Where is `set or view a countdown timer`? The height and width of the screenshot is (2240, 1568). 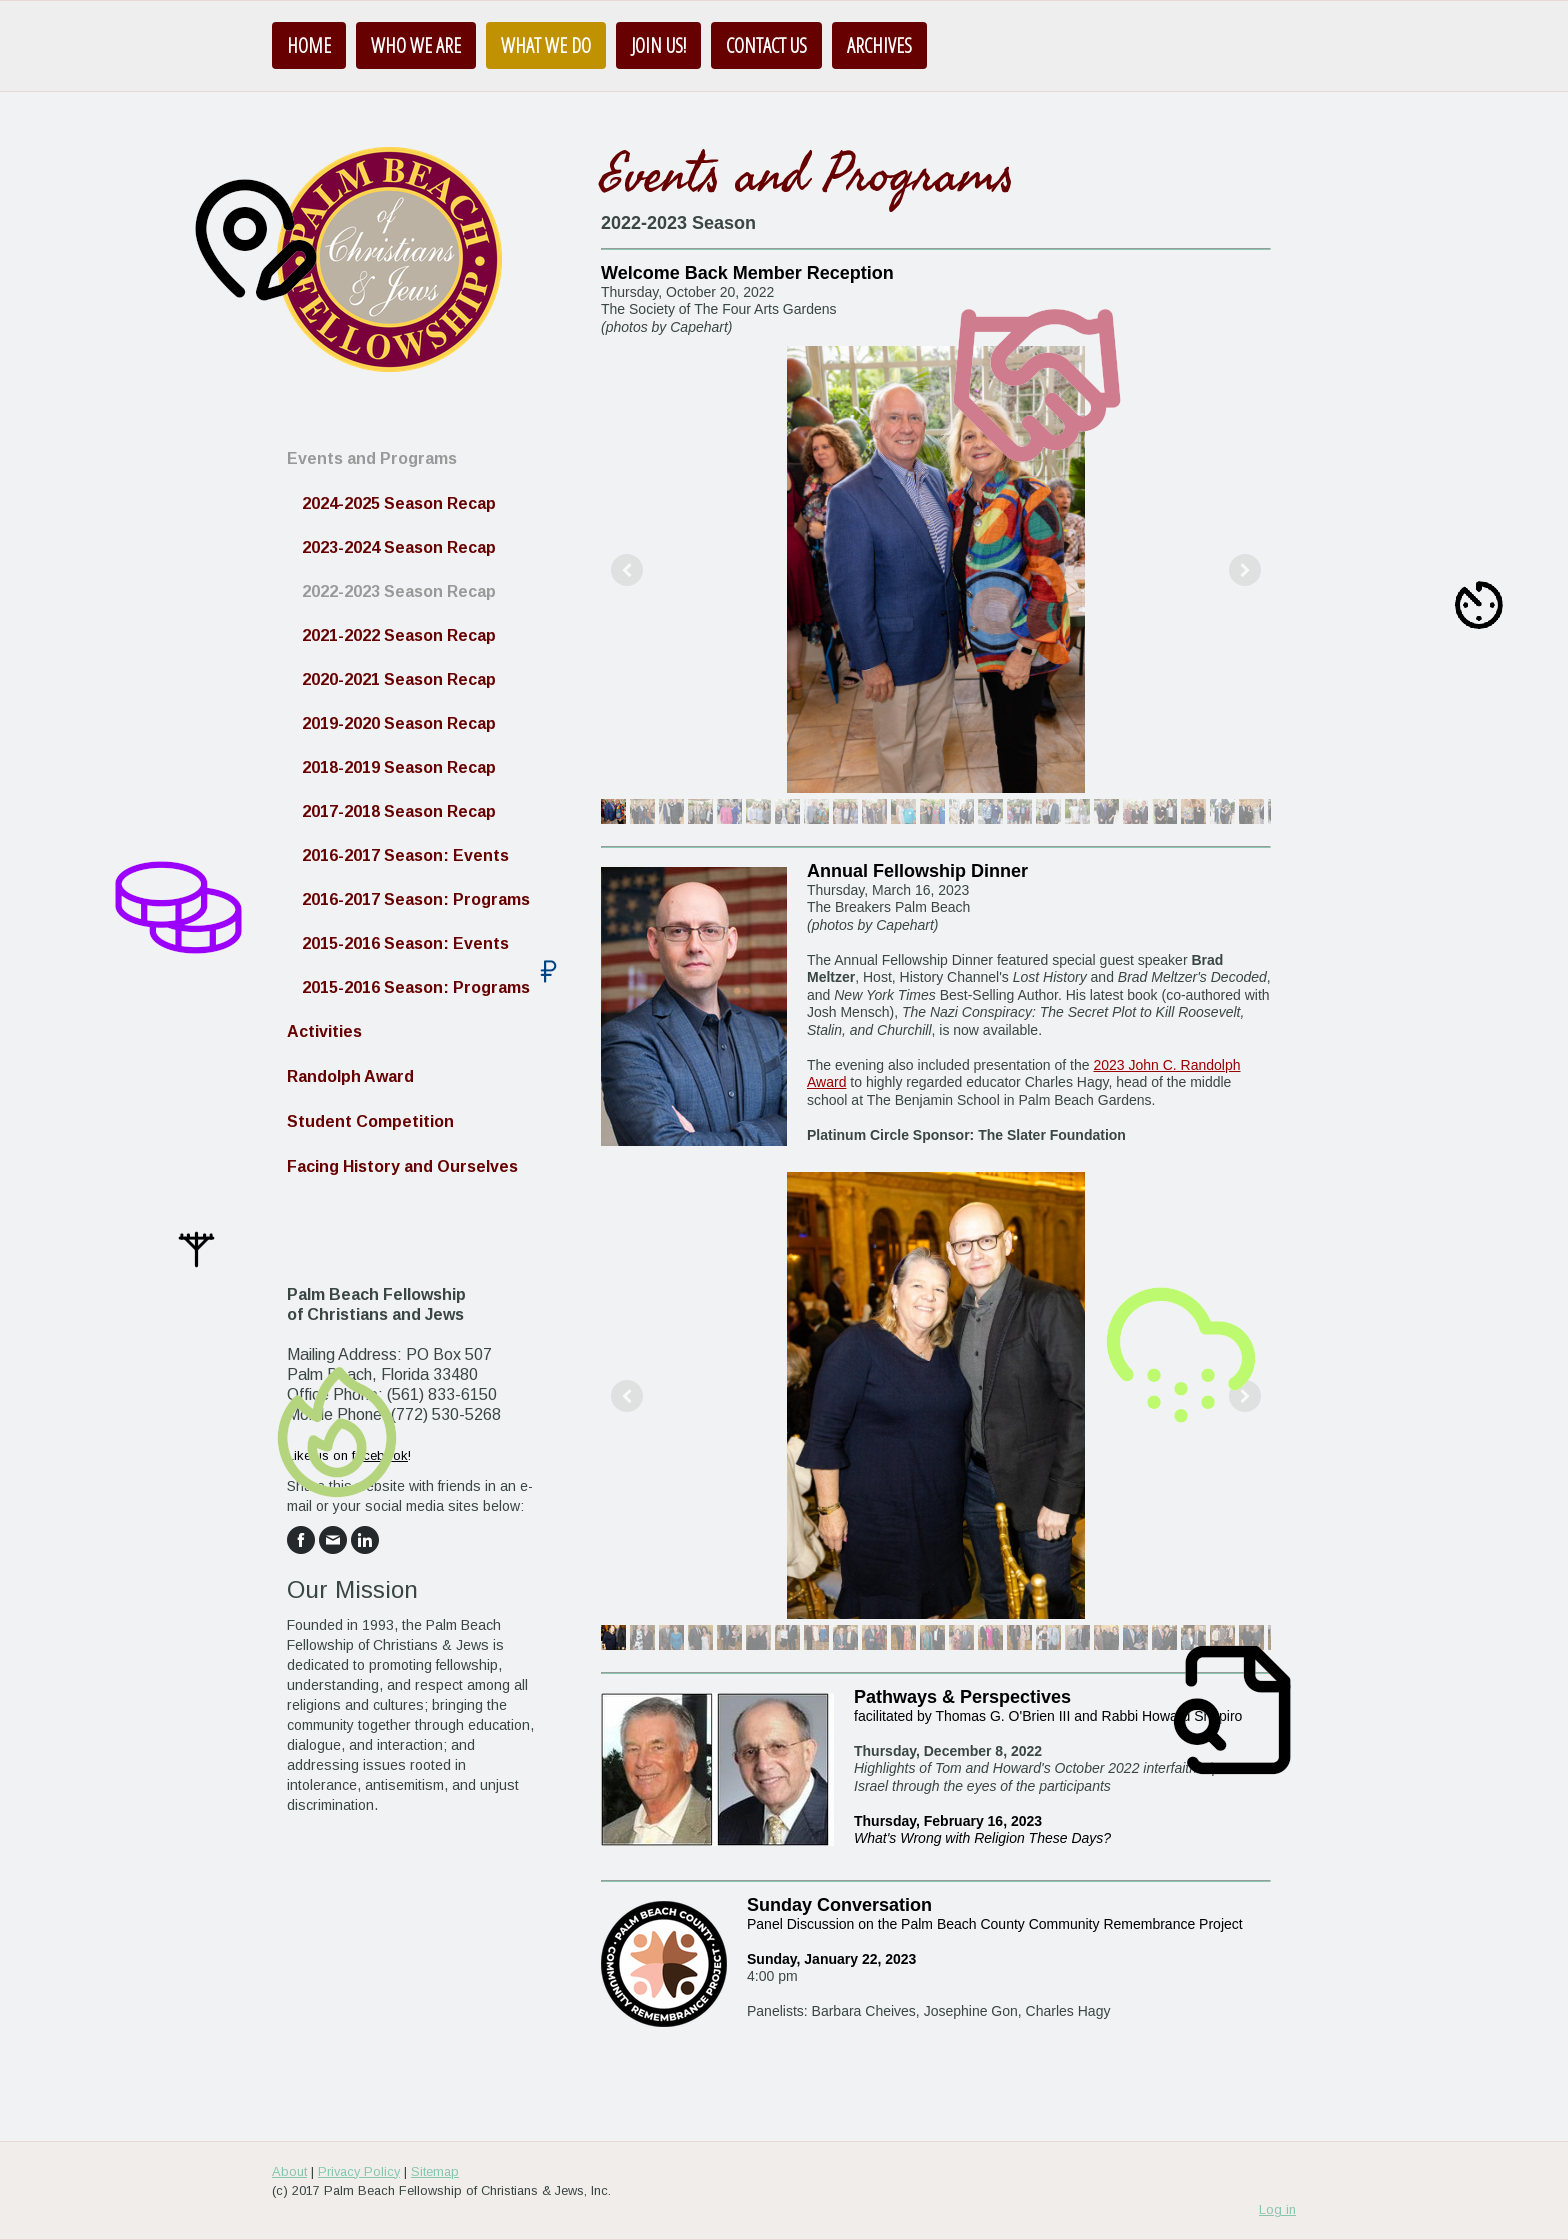
set or view a countdown timer is located at coordinates (1479, 605).